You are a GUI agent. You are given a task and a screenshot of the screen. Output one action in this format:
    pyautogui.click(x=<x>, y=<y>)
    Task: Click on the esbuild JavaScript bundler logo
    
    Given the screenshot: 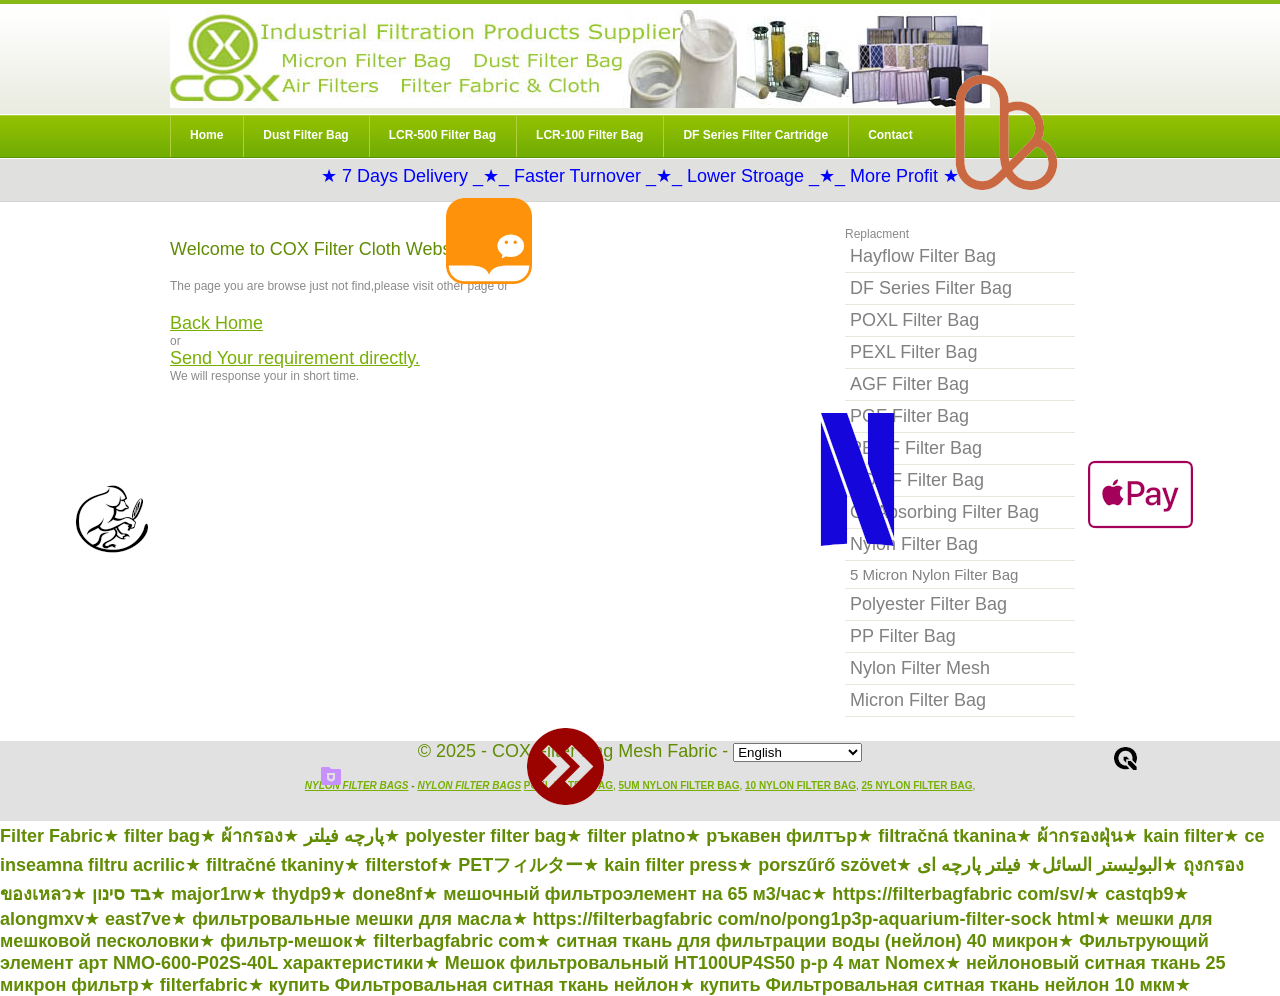 What is the action you would take?
    pyautogui.click(x=565, y=766)
    